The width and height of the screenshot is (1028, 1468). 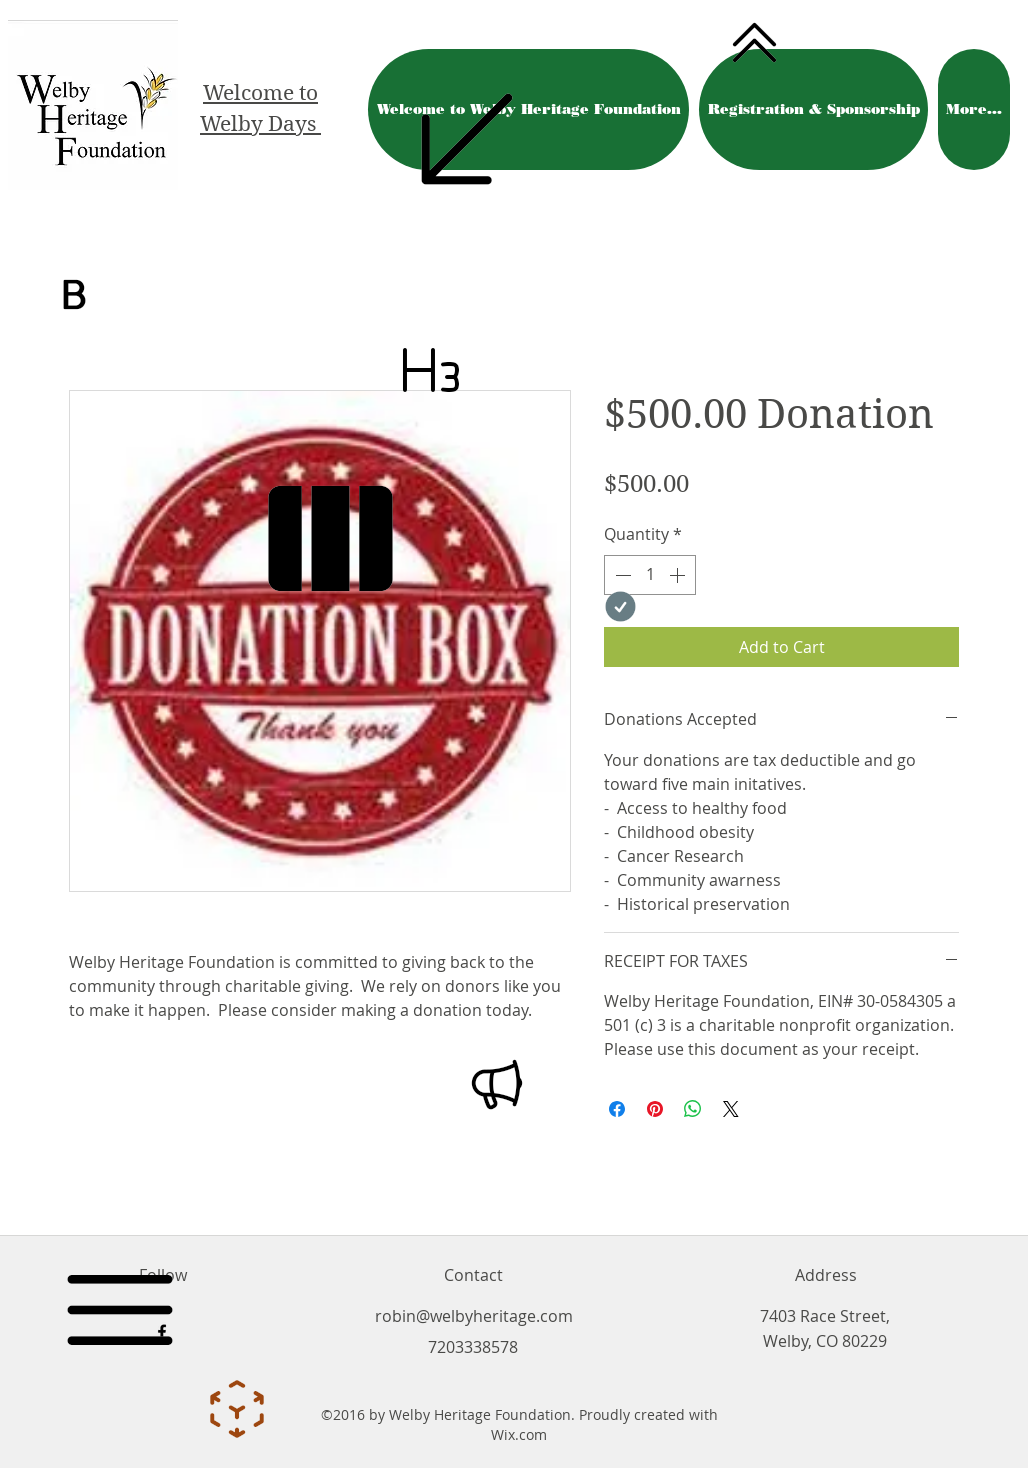 What do you see at coordinates (120, 1310) in the screenshot?
I see `open navigation menu` at bounding box center [120, 1310].